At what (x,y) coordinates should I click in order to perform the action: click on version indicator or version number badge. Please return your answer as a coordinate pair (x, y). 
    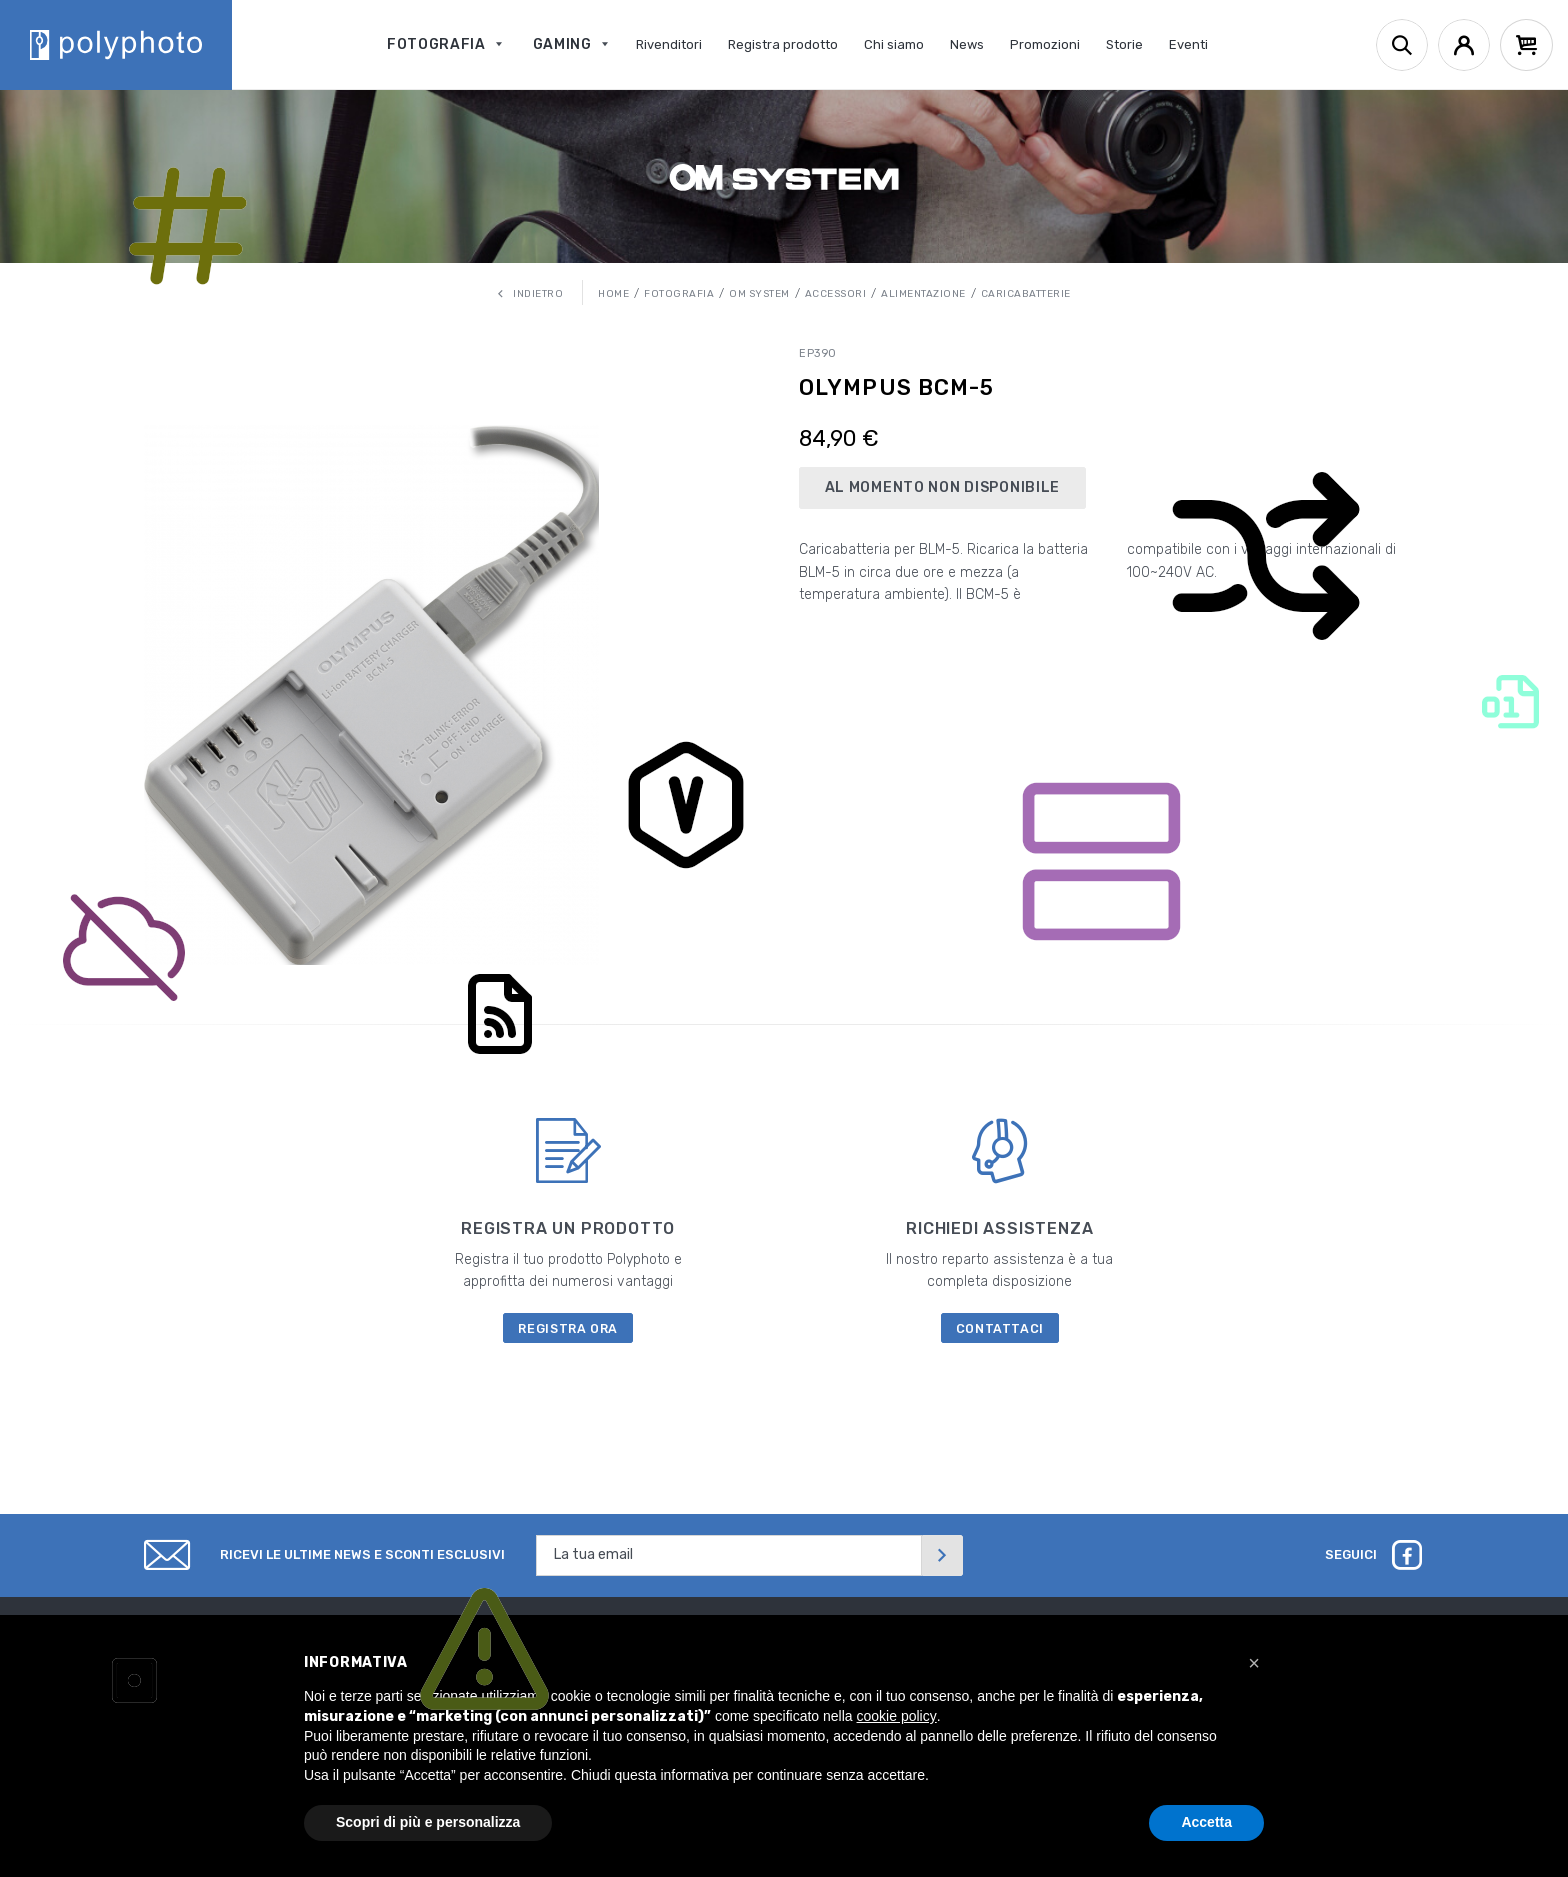
    Looking at the image, I should click on (686, 805).